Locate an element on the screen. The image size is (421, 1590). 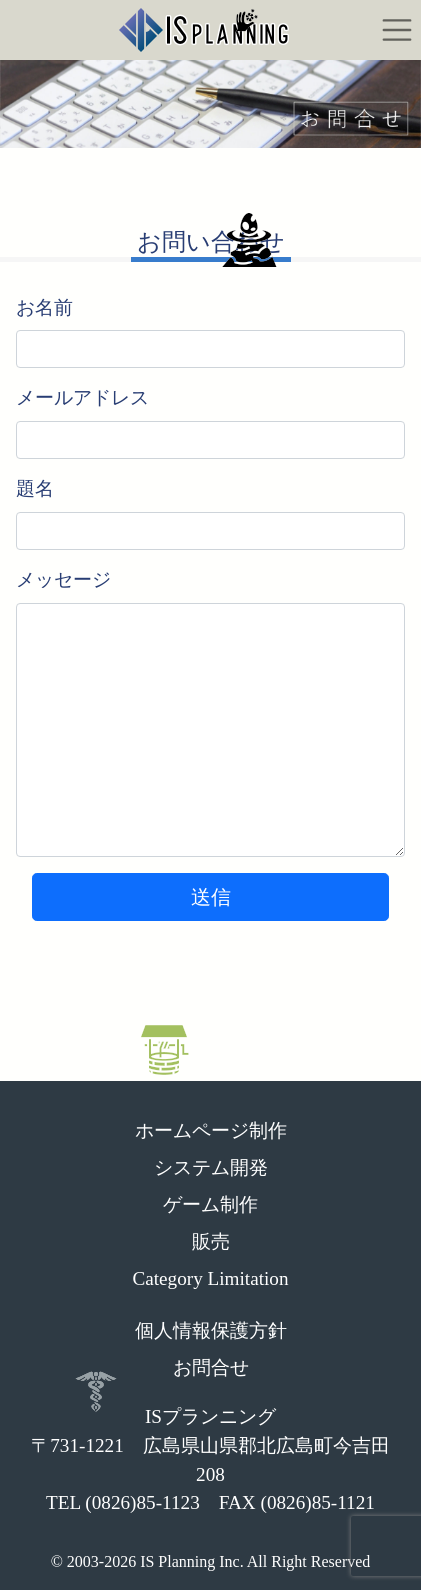
access water or resource collection point is located at coordinates (164, 1050).